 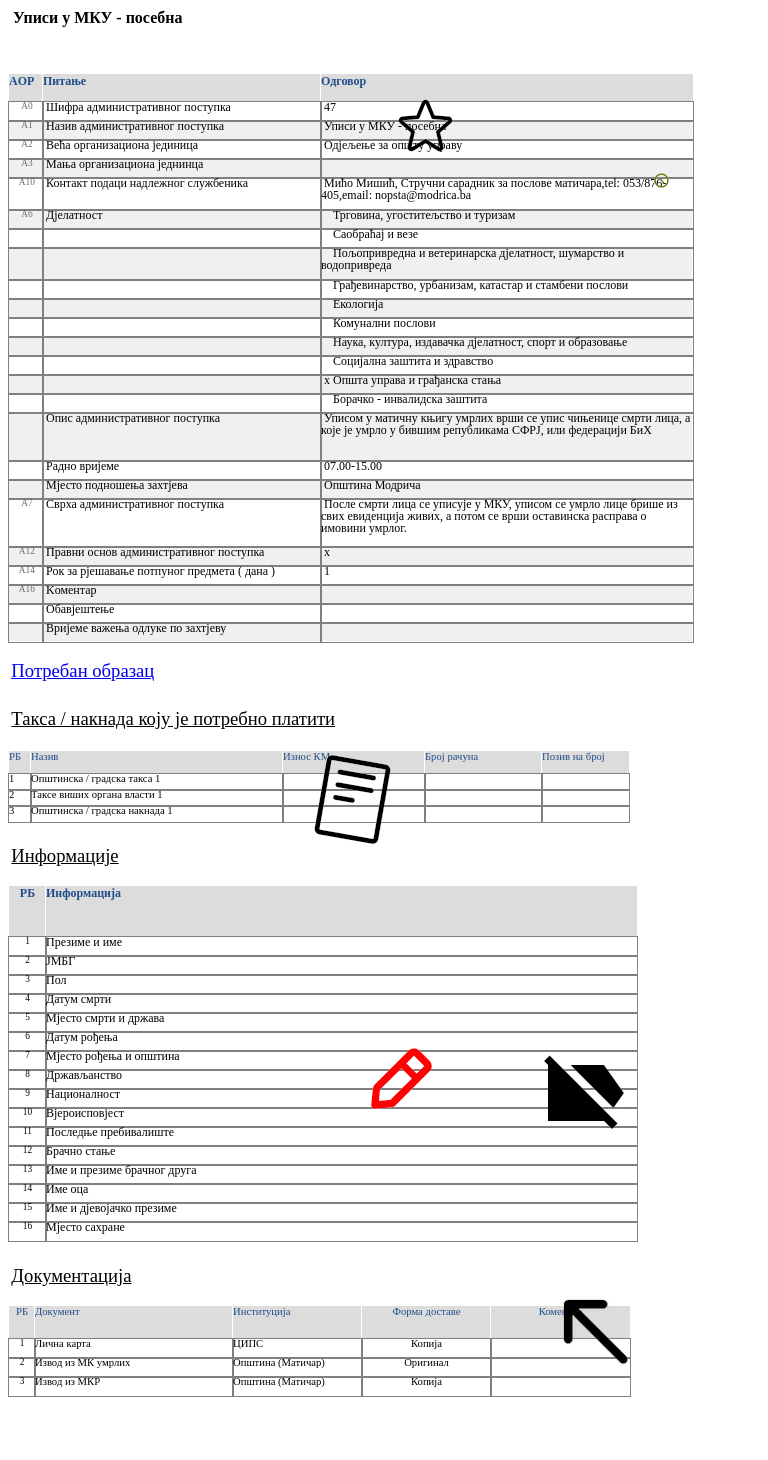 What do you see at coordinates (584, 1093) in the screenshot?
I see `remove a label or tag` at bounding box center [584, 1093].